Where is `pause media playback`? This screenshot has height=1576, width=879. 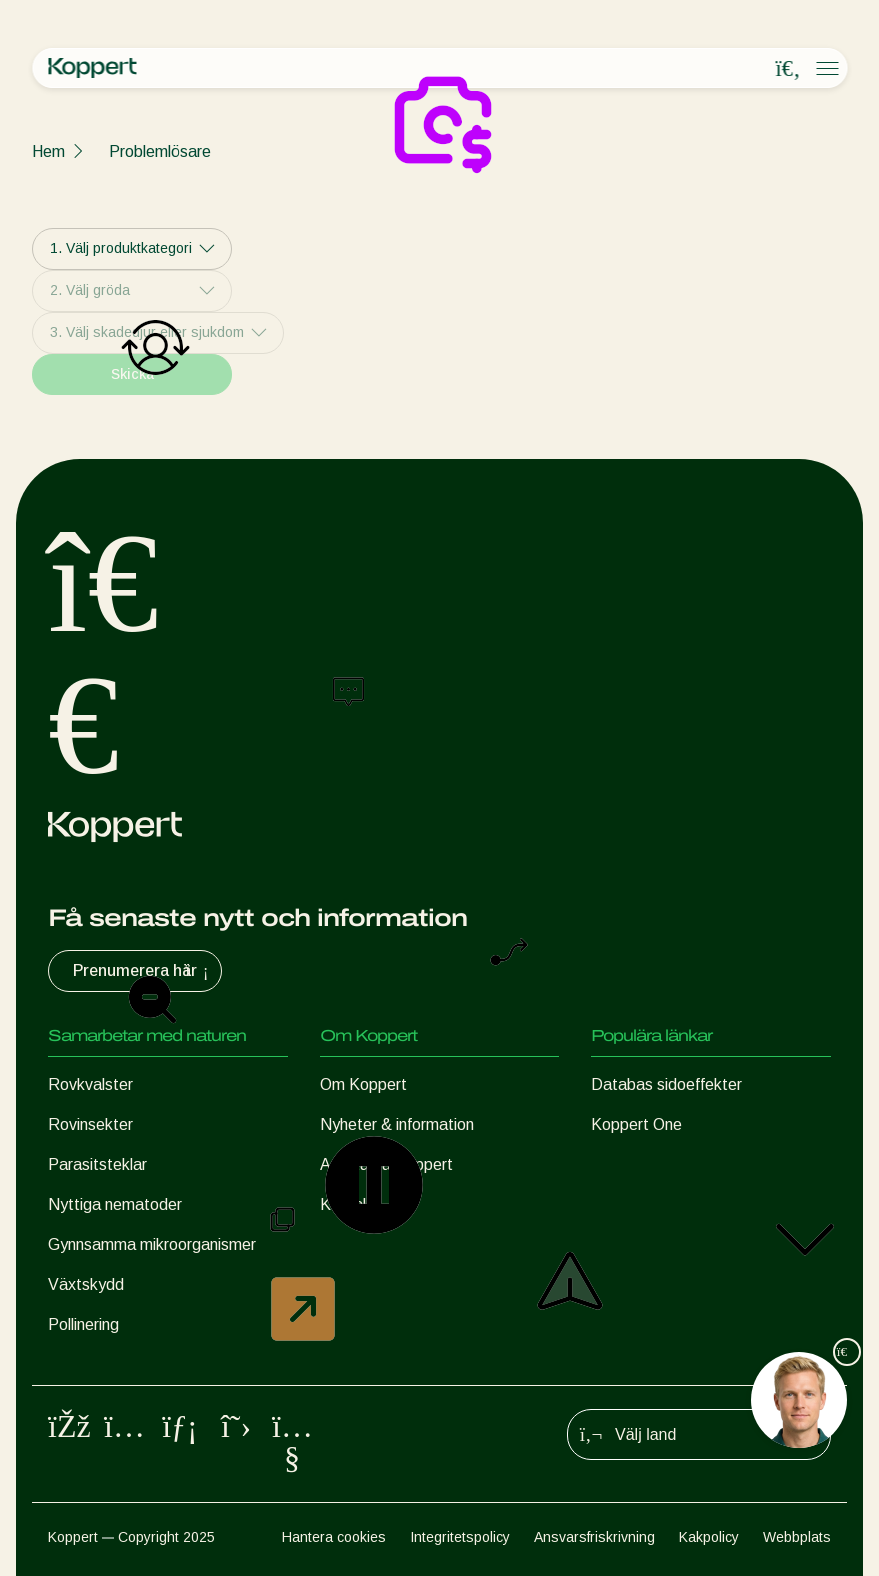 pause media playback is located at coordinates (374, 1185).